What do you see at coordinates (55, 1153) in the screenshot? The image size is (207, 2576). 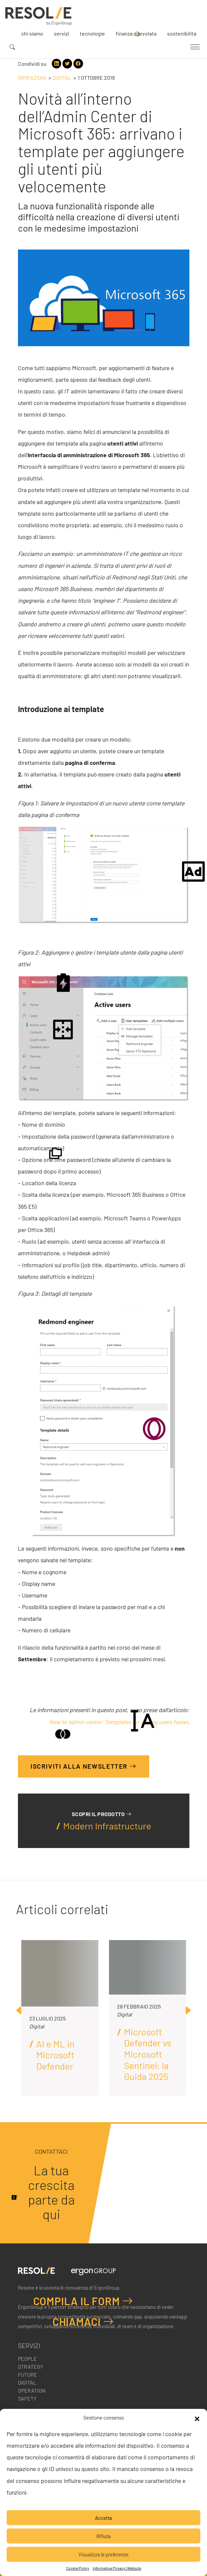 I see `browse all folders` at bounding box center [55, 1153].